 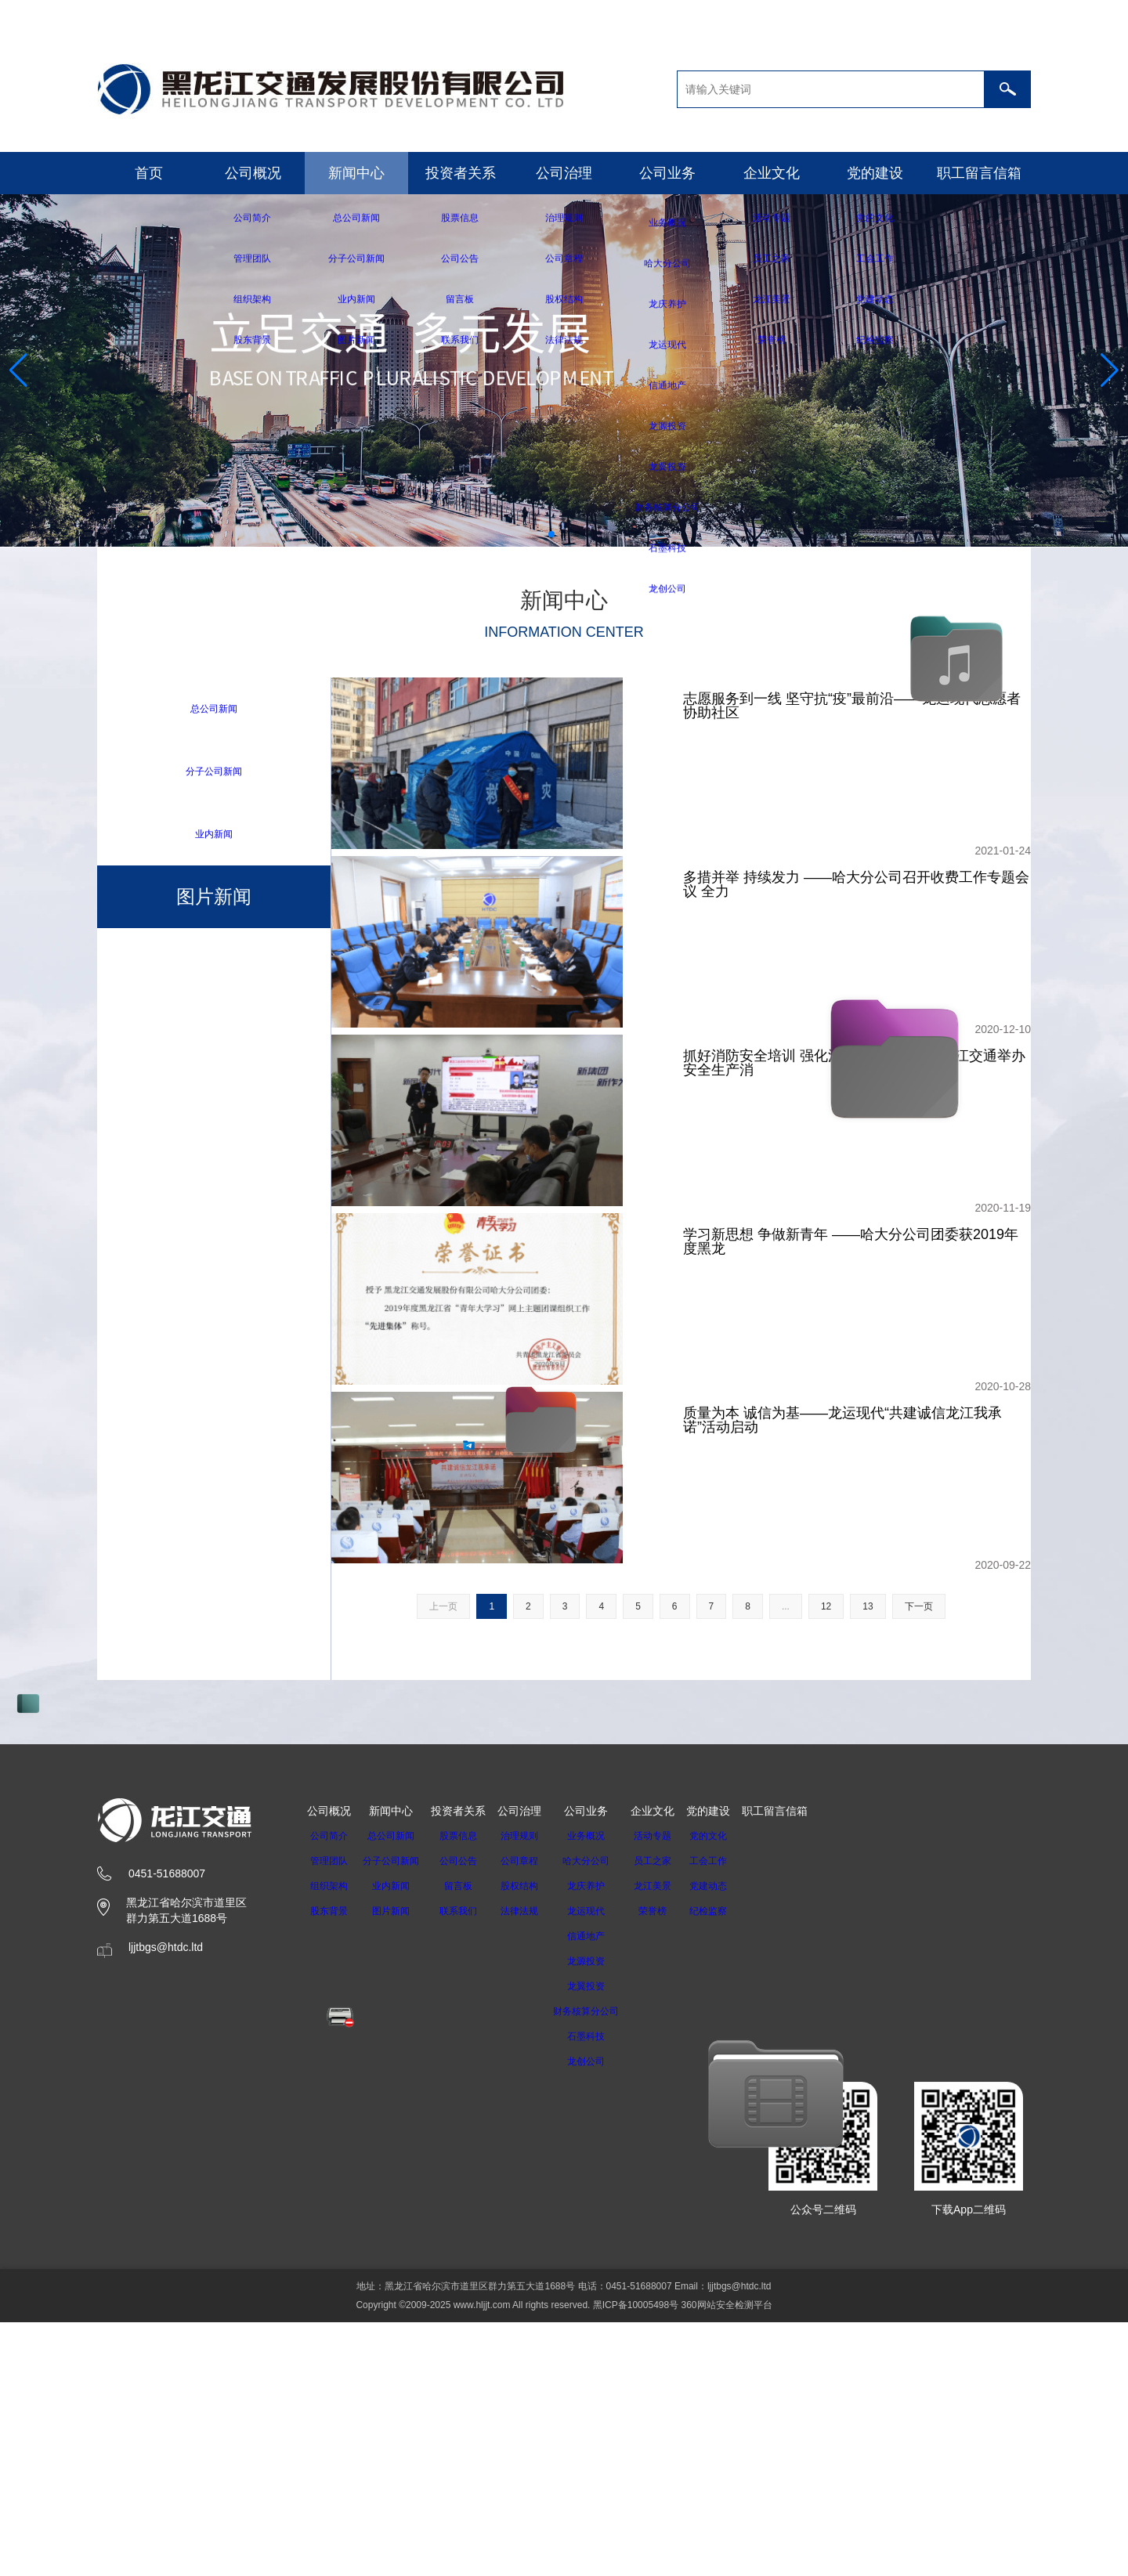 What do you see at coordinates (956, 659) in the screenshot?
I see `open your music folder` at bounding box center [956, 659].